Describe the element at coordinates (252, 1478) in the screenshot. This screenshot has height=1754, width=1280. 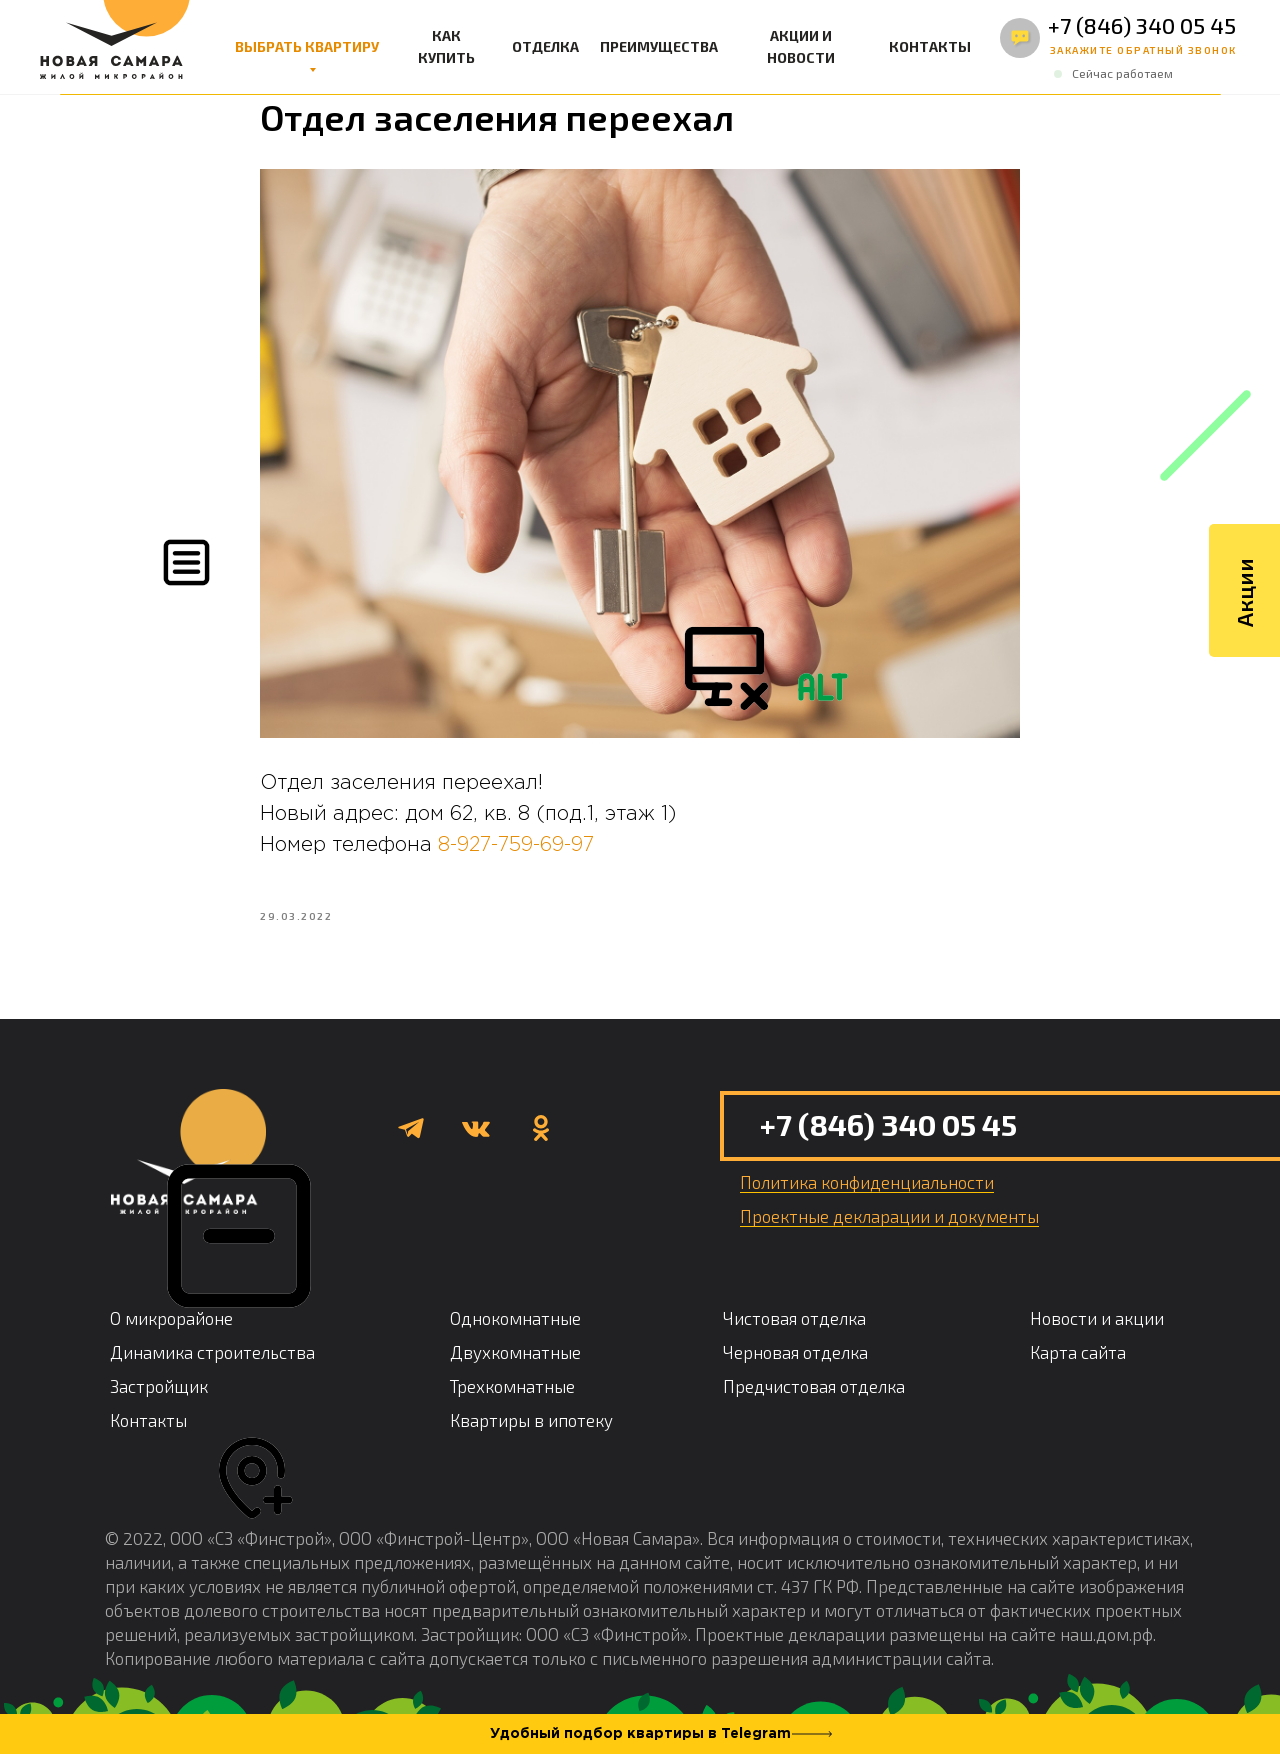
I see `add a new location pin` at that location.